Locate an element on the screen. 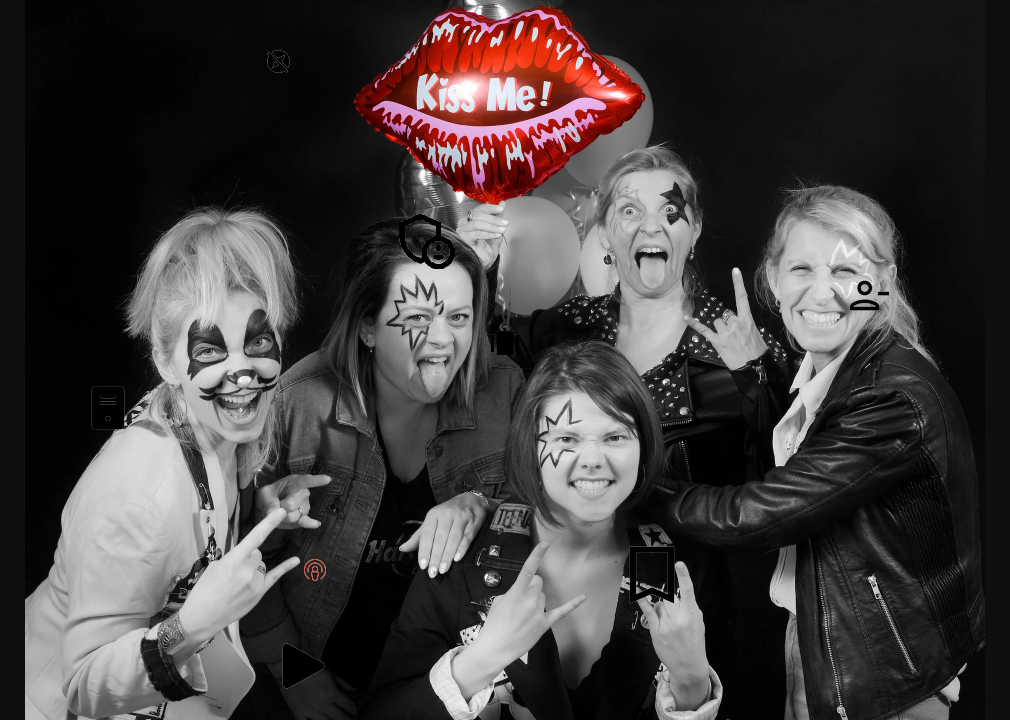 Image resolution: width=1010 pixels, height=720 pixels. view stories or card-based content is located at coordinates (505, 344).